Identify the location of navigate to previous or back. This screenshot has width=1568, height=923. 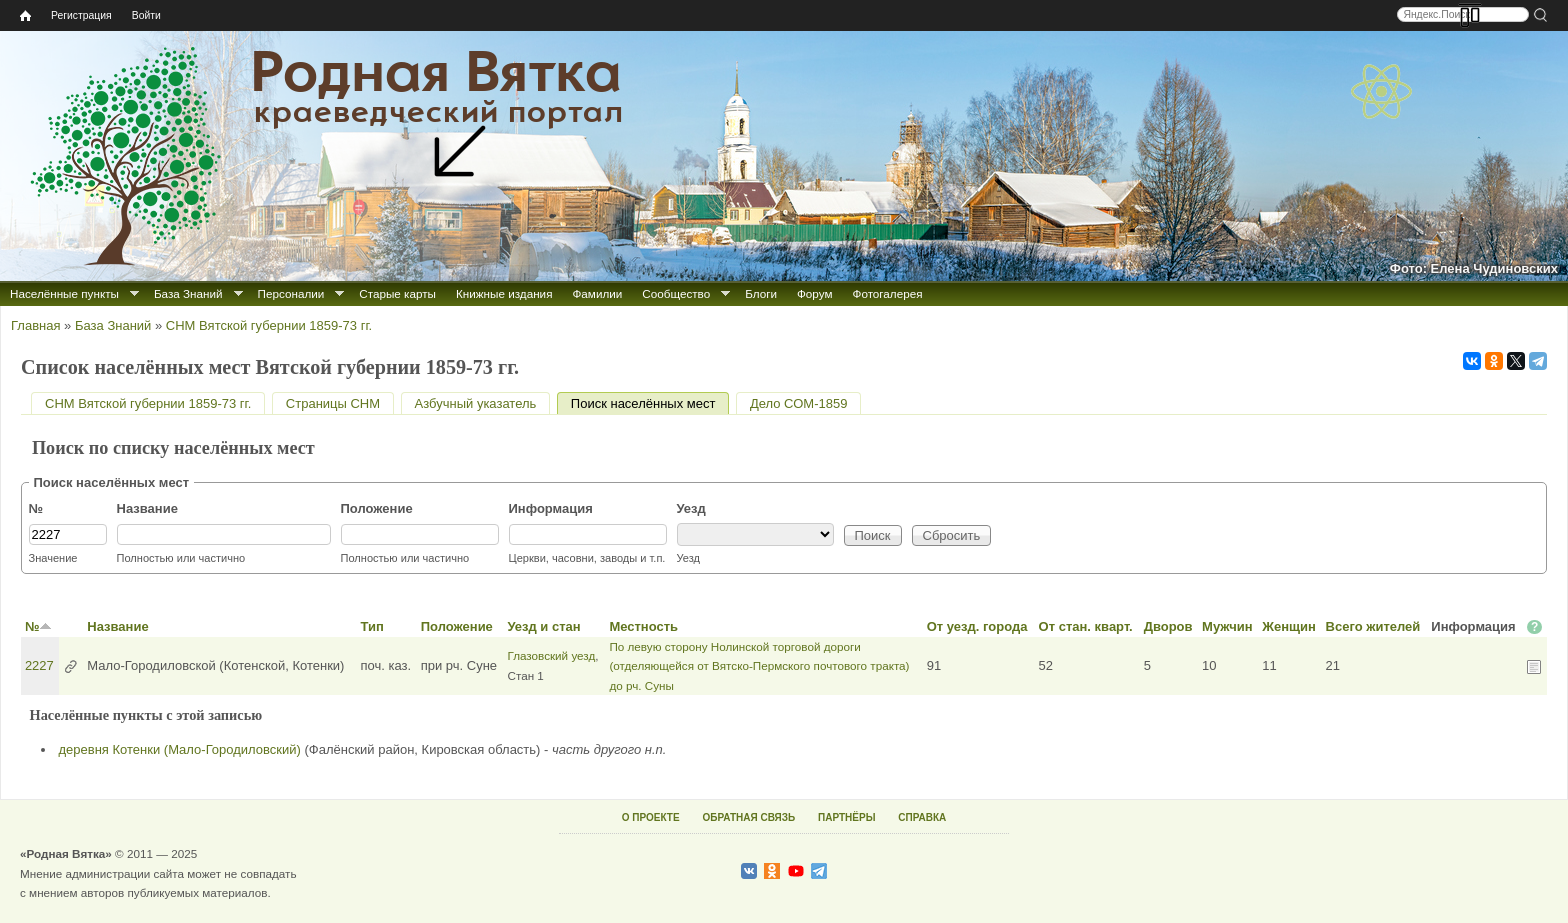
(460, 151).